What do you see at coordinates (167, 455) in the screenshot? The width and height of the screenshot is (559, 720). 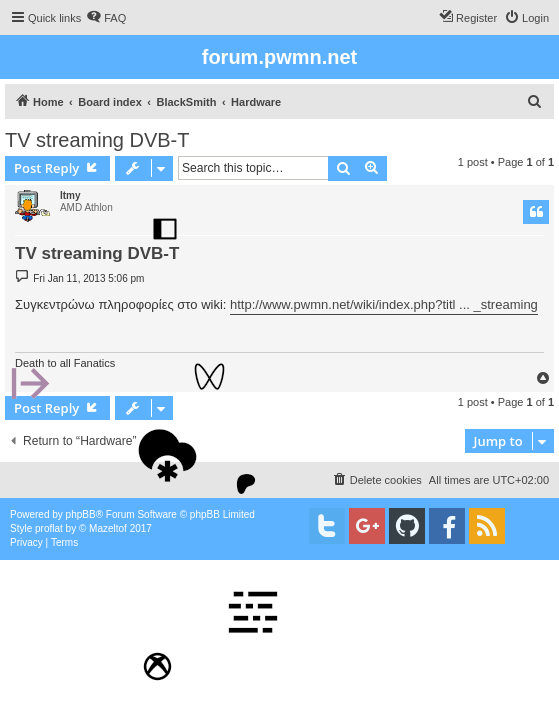 I see `indicates snowy weather conditions` at bounding box center [167, 455].